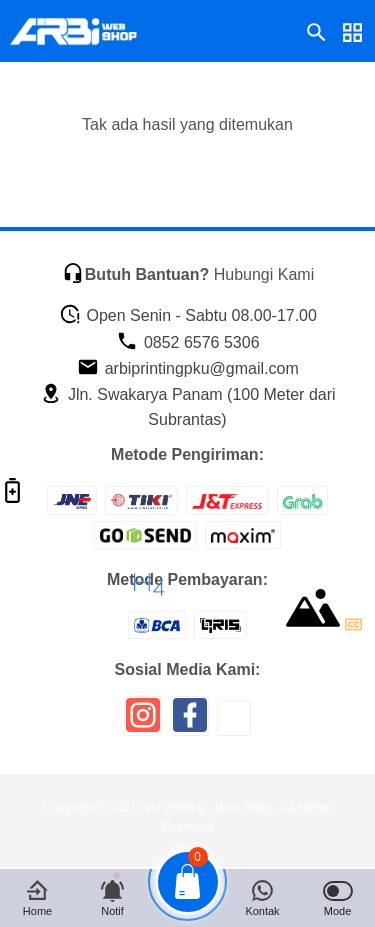 The width and height of the screenshot is (375, 927). I want to click on add or extend battery life, so click(12, 490).